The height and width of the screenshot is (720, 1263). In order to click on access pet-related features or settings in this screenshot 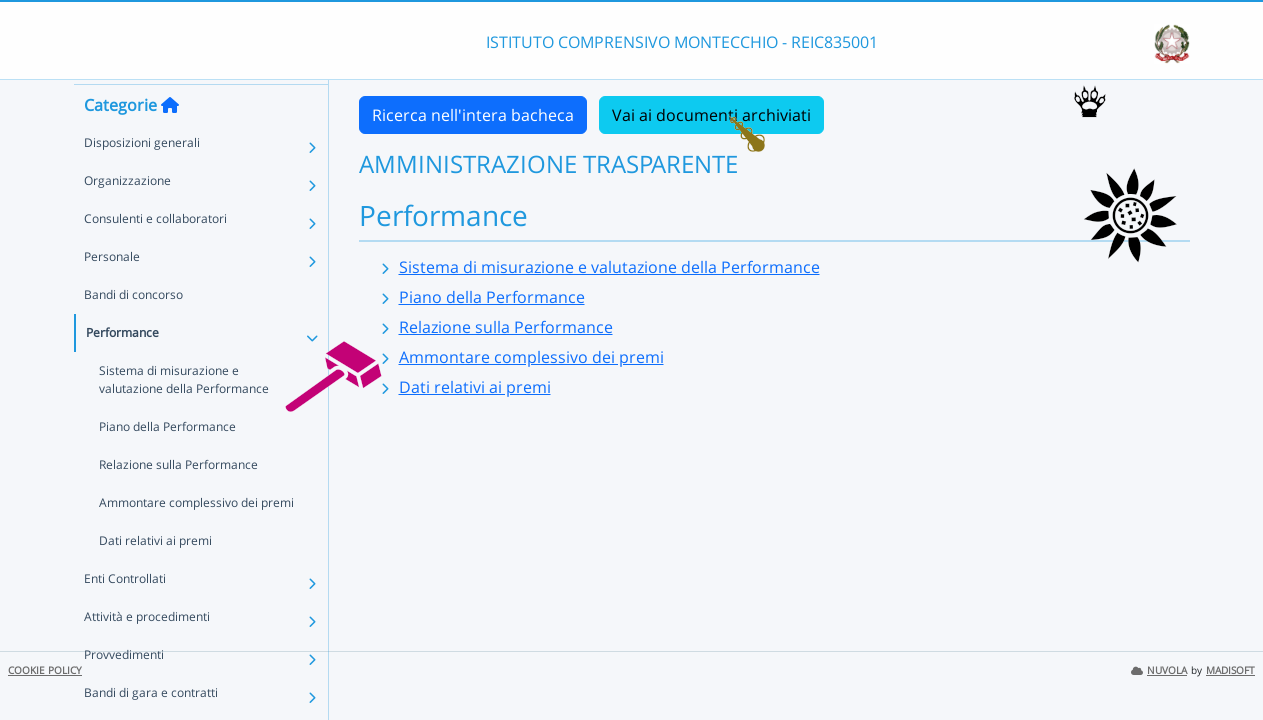, I will do `click(1090, 101)`.